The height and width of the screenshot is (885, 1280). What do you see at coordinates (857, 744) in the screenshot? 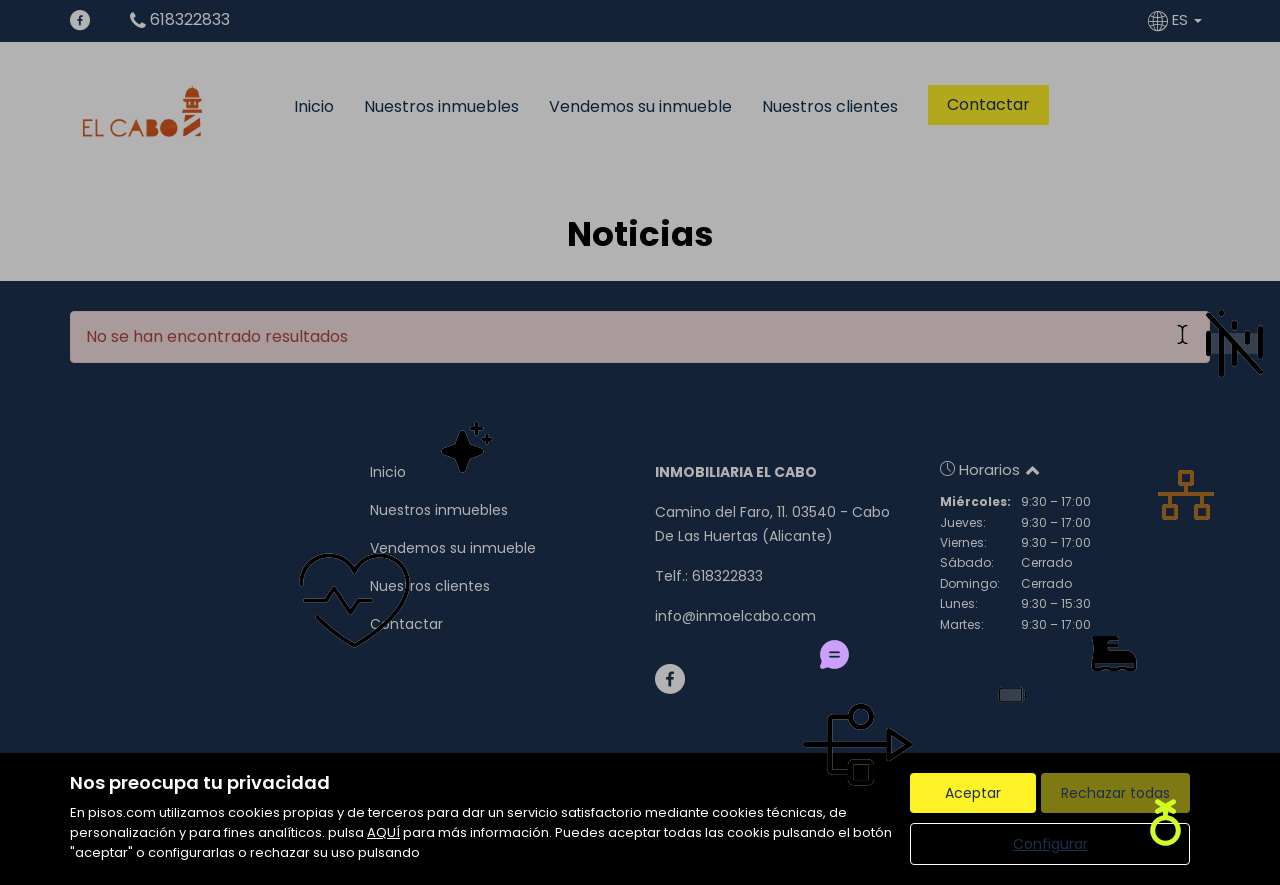
I see `connect a USB device` at bounding box center [857, 744].